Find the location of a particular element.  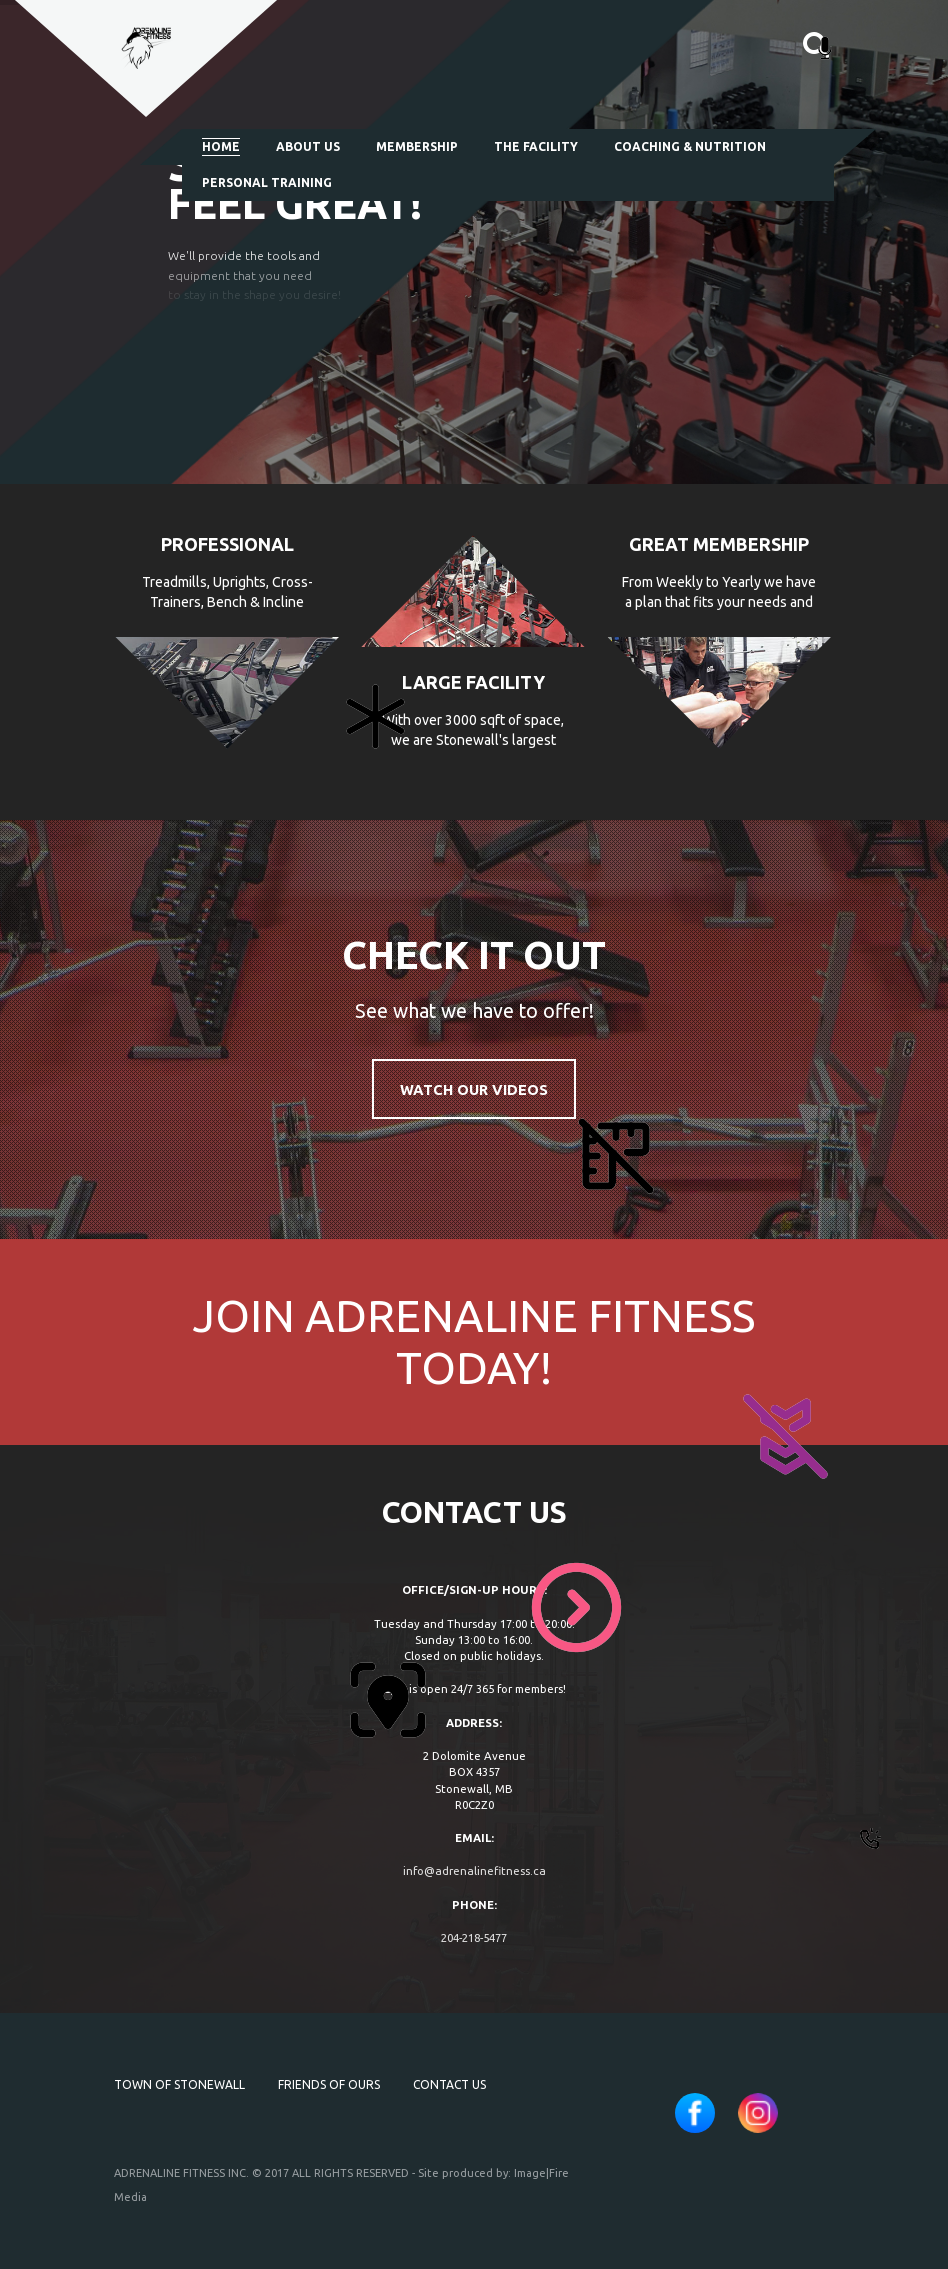

indicates a required field in a form is located at coordinates (375, 716).